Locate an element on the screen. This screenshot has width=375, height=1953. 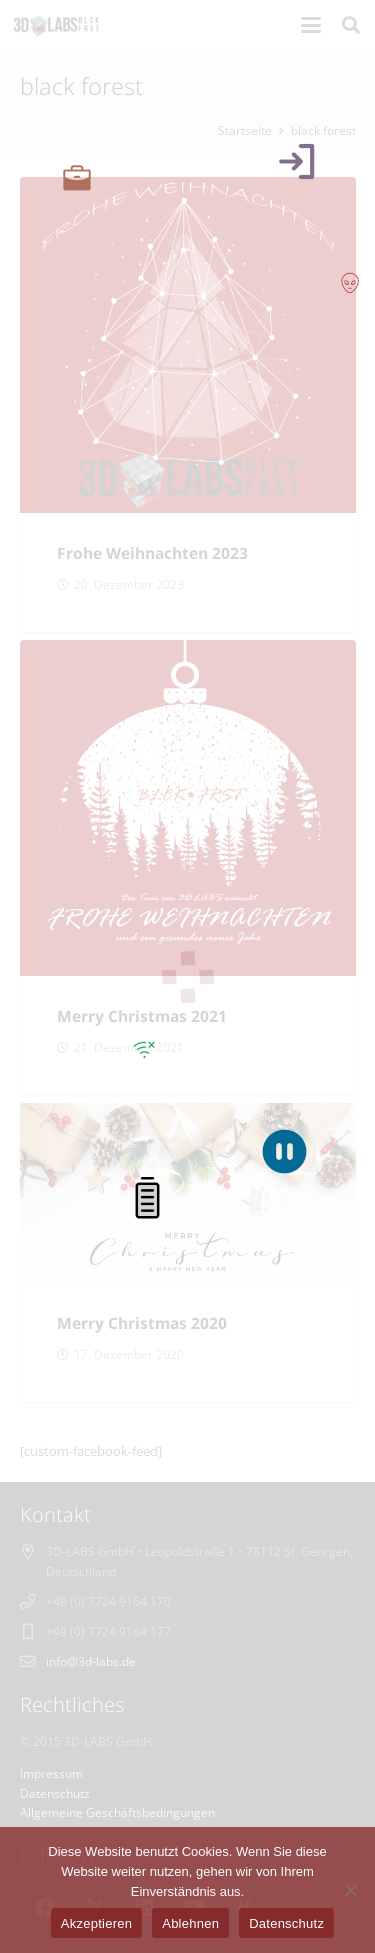
sign in to your account is located at coordinates (299, 161).